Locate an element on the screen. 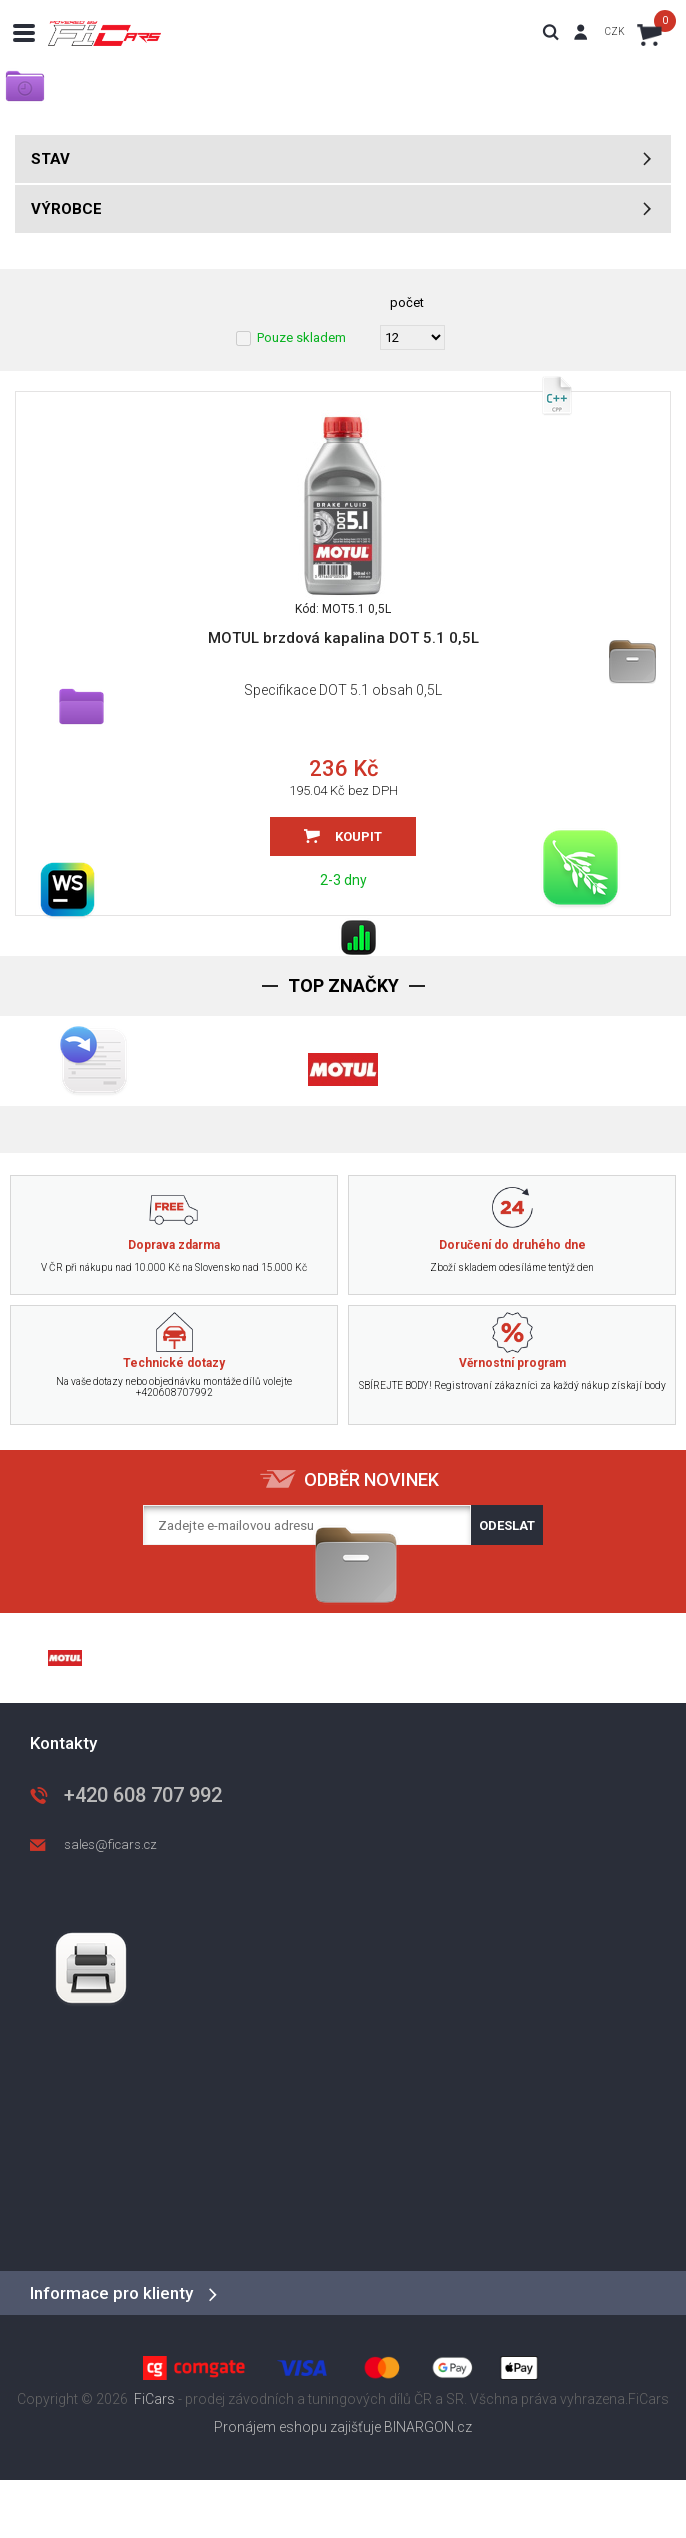  a C++ source code file is located at coordinates (557, 396).